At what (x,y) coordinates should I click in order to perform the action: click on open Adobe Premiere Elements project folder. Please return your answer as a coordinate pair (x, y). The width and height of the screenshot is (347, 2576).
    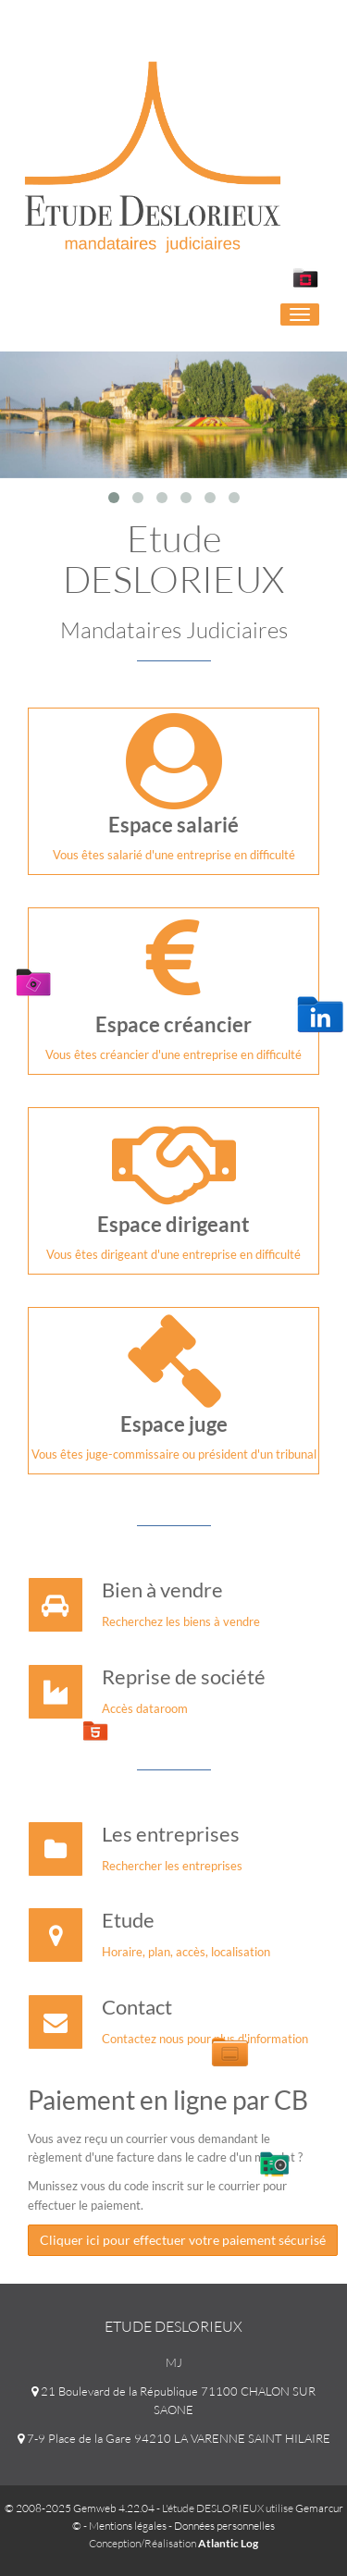
    Looking at the image, I should click on (33, 983).